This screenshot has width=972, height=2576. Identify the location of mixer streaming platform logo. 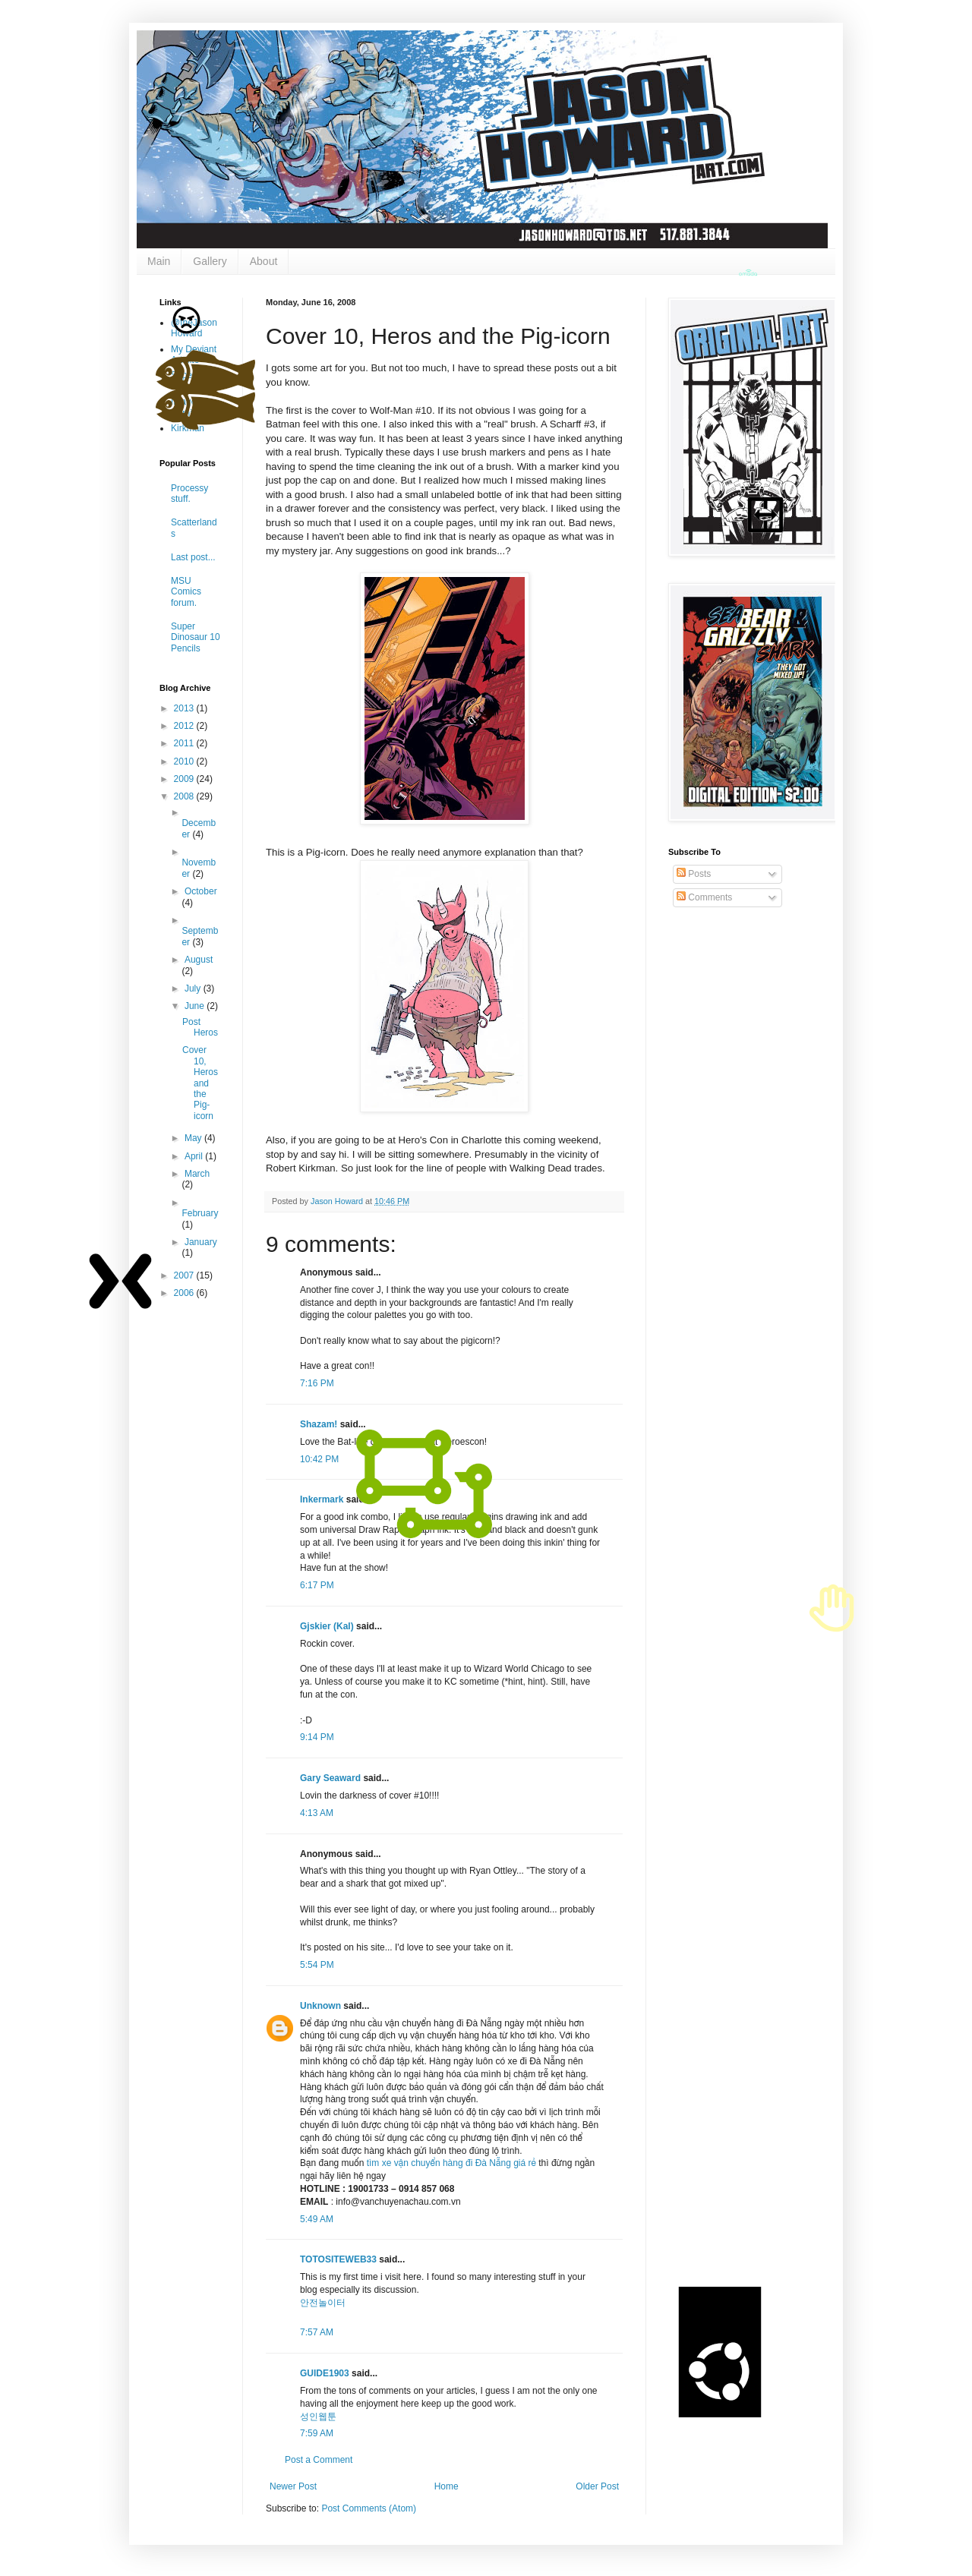
(120, 1281).